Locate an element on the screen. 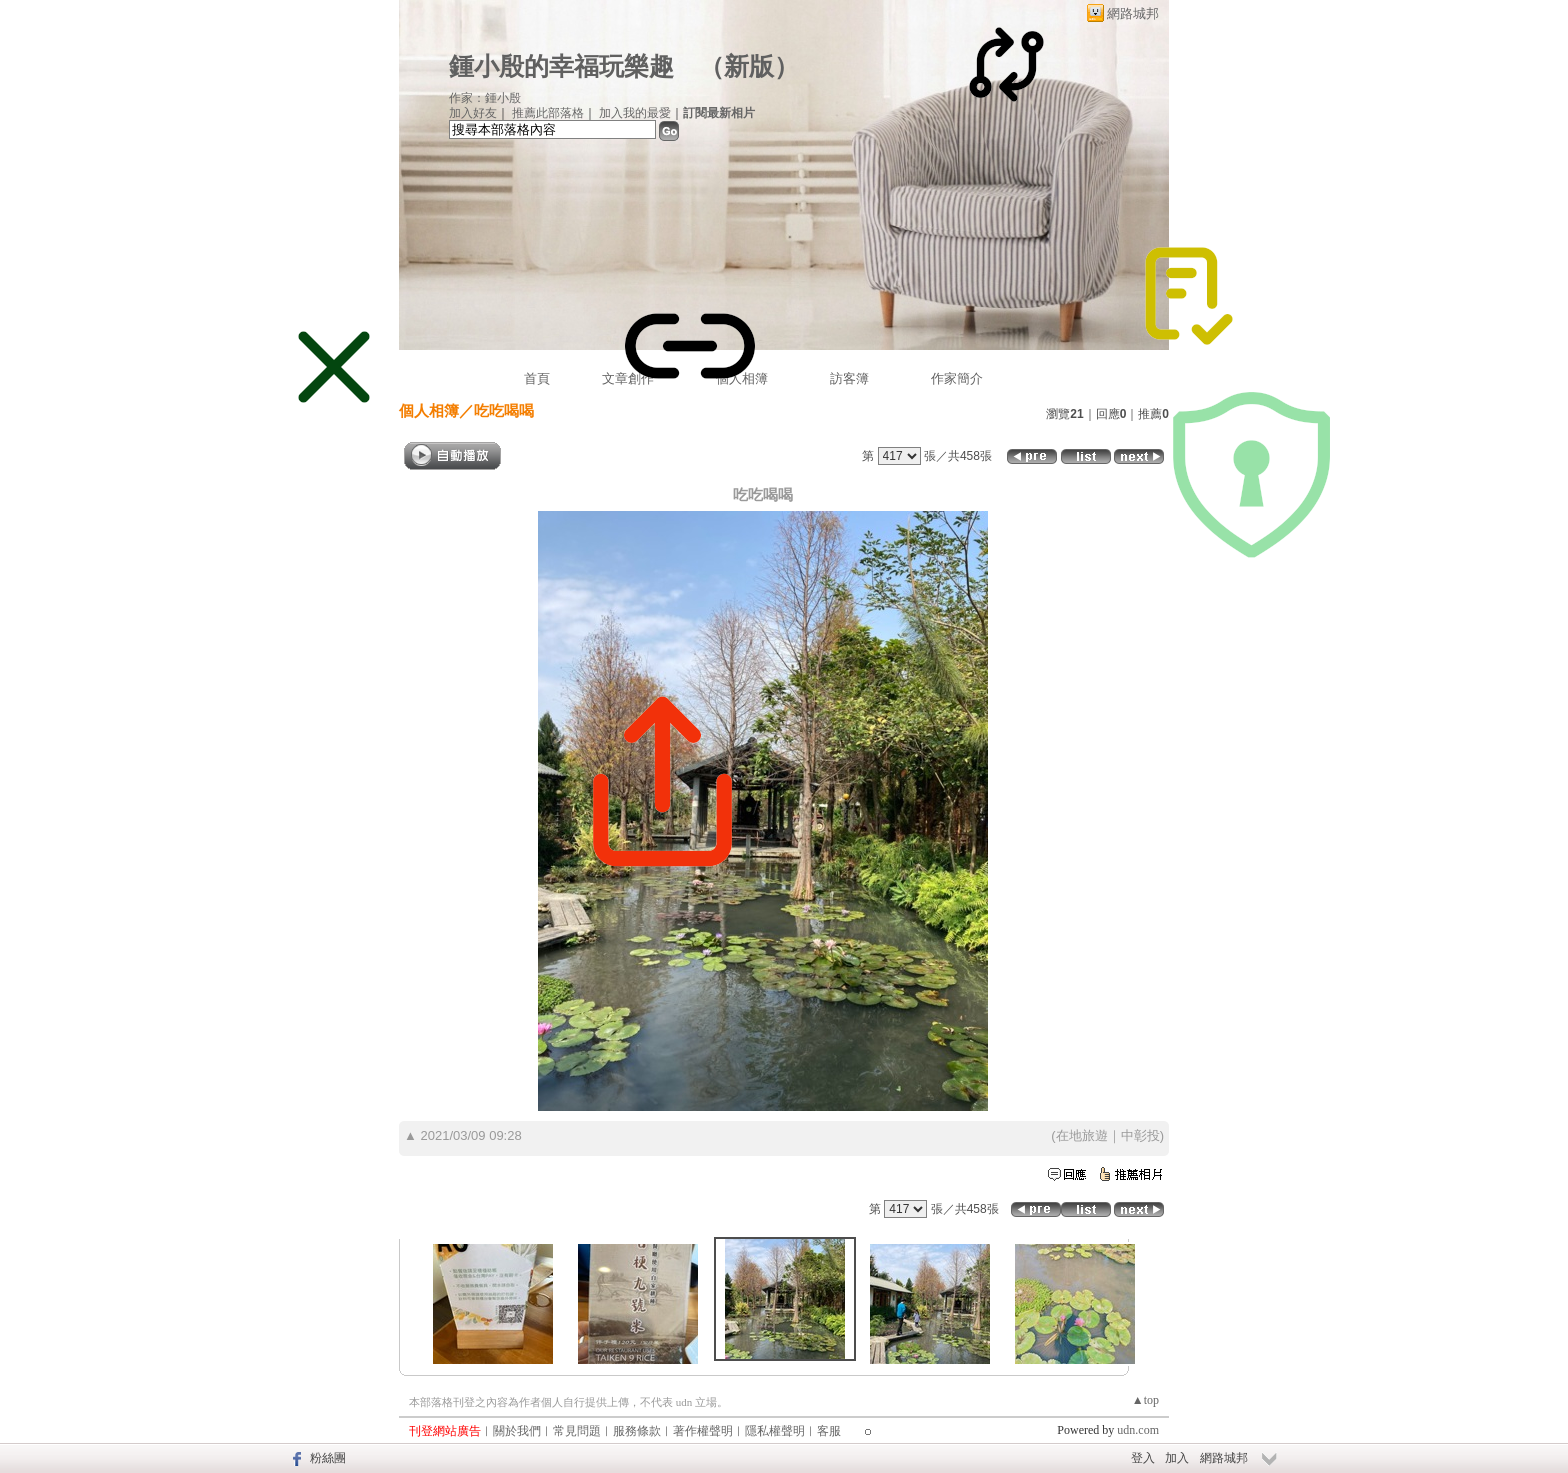 The height and width of the screenshot is (1473, 1568). copy or share a link is located at coordinates (690, 346).